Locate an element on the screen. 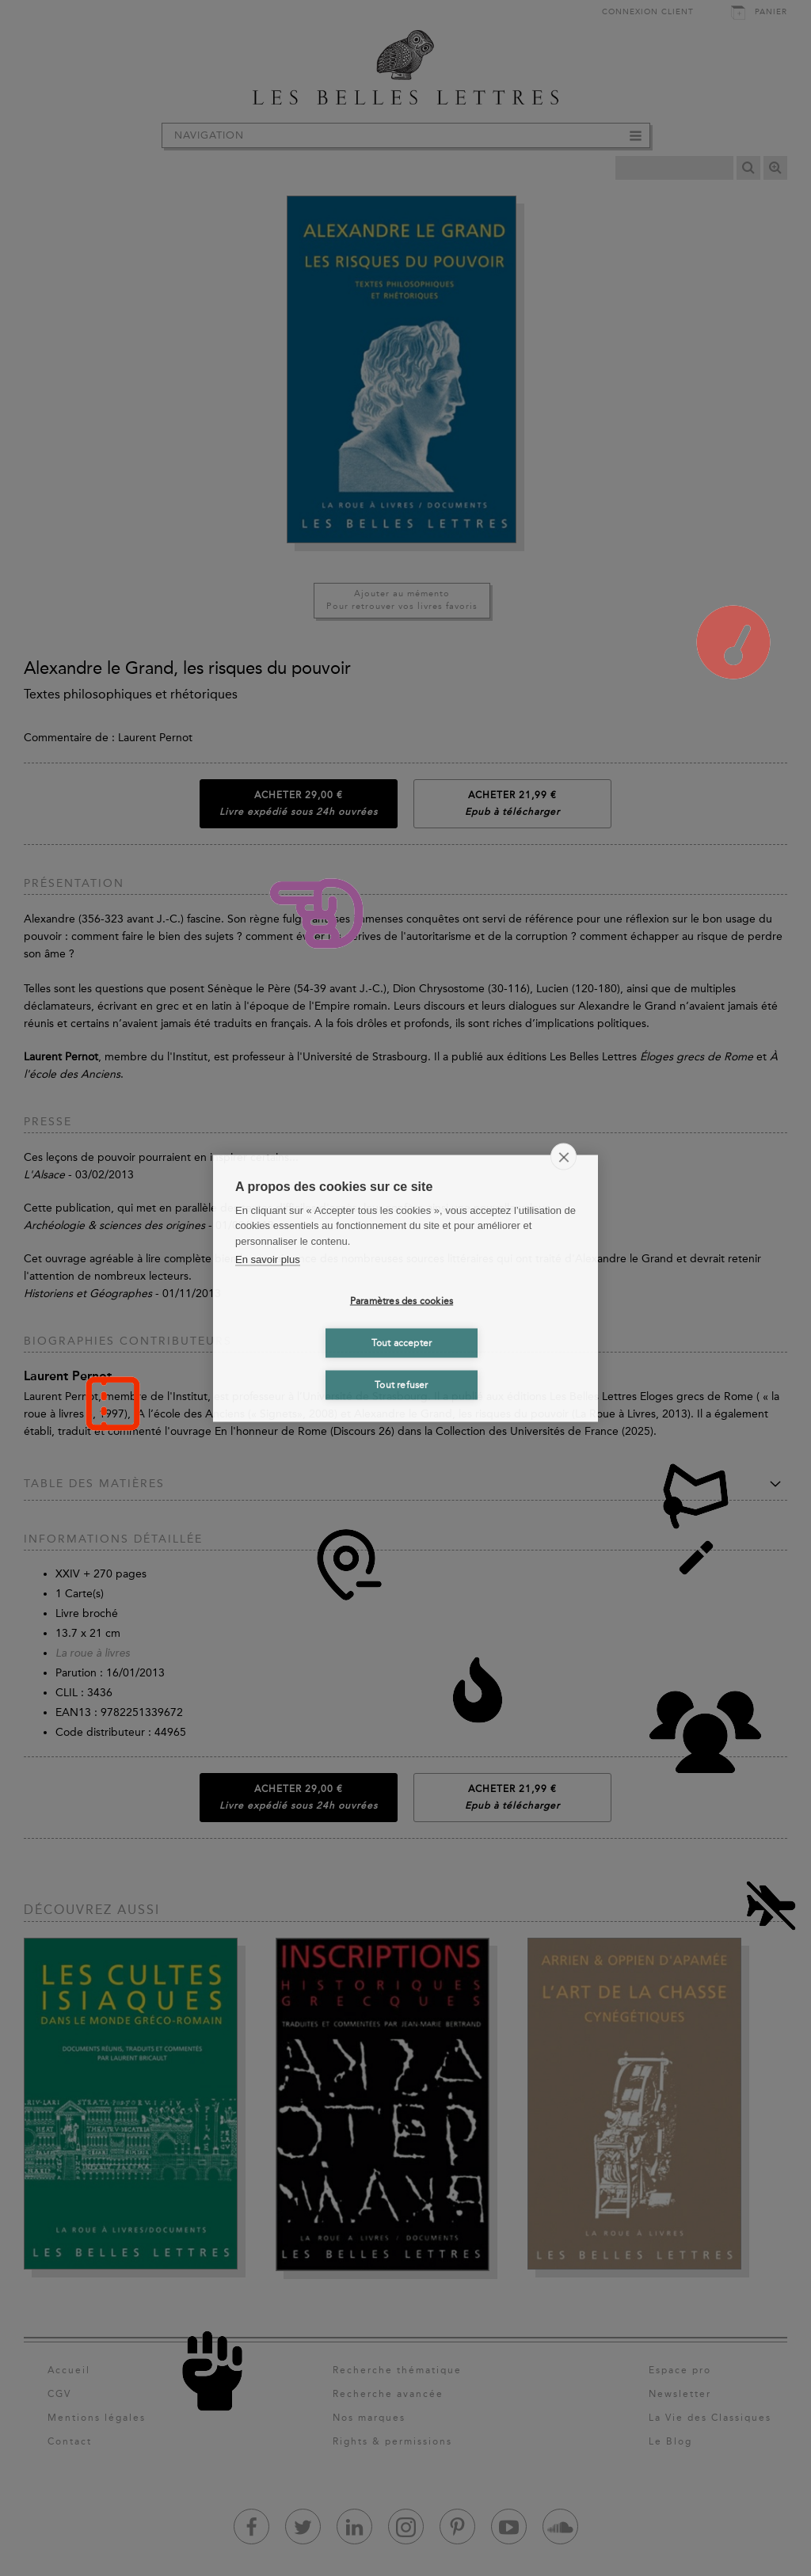 The width and height of the screenshot is (811, 2576). navigate to the previous item or screen is located at coordinates (316, 913).